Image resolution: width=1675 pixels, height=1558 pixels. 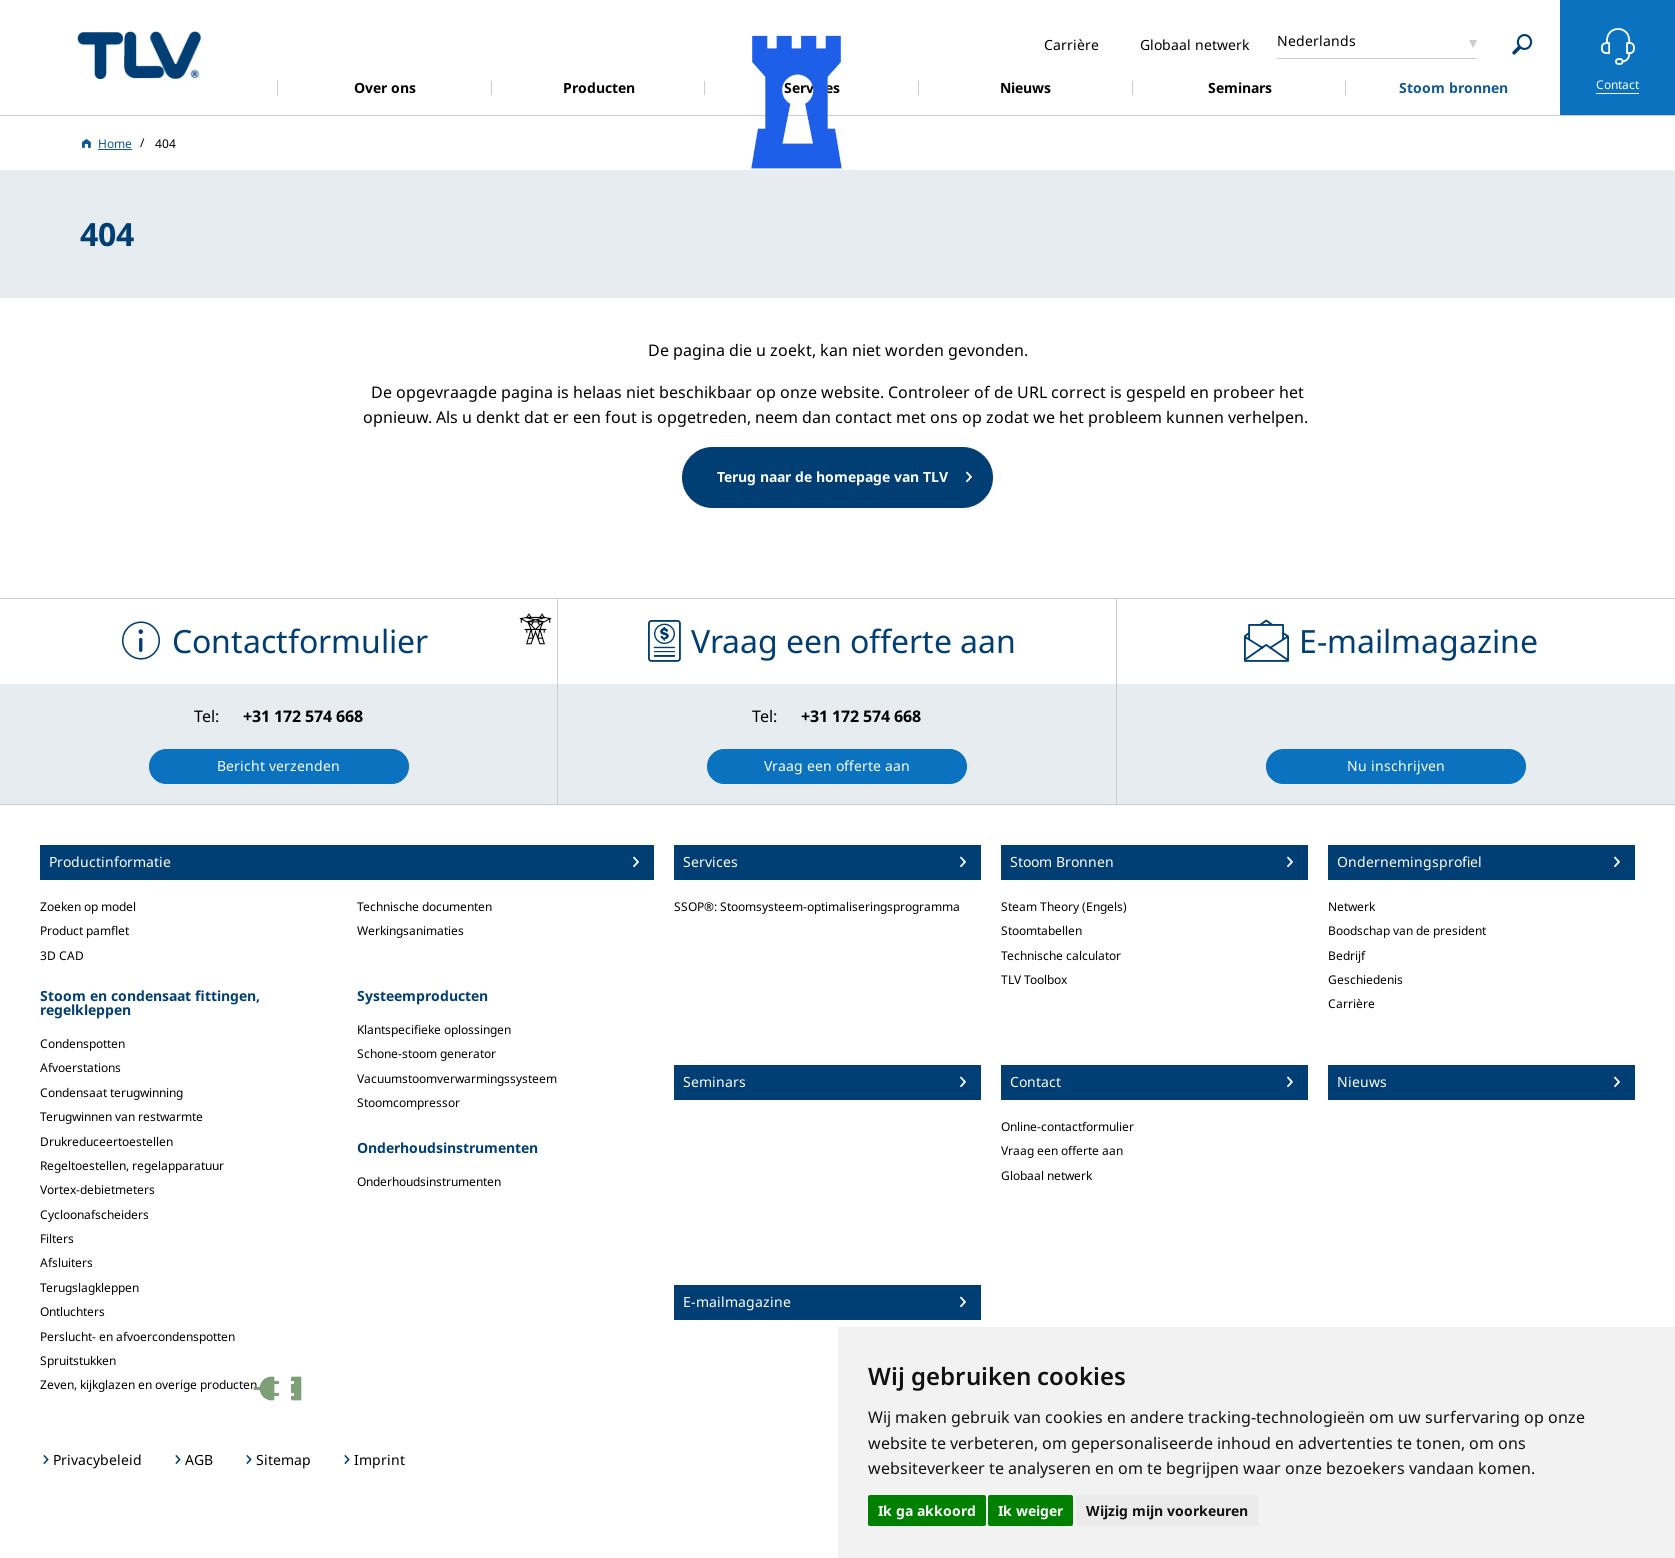 I want to click on access a locked or secured game level, so click(x=795, y=102).